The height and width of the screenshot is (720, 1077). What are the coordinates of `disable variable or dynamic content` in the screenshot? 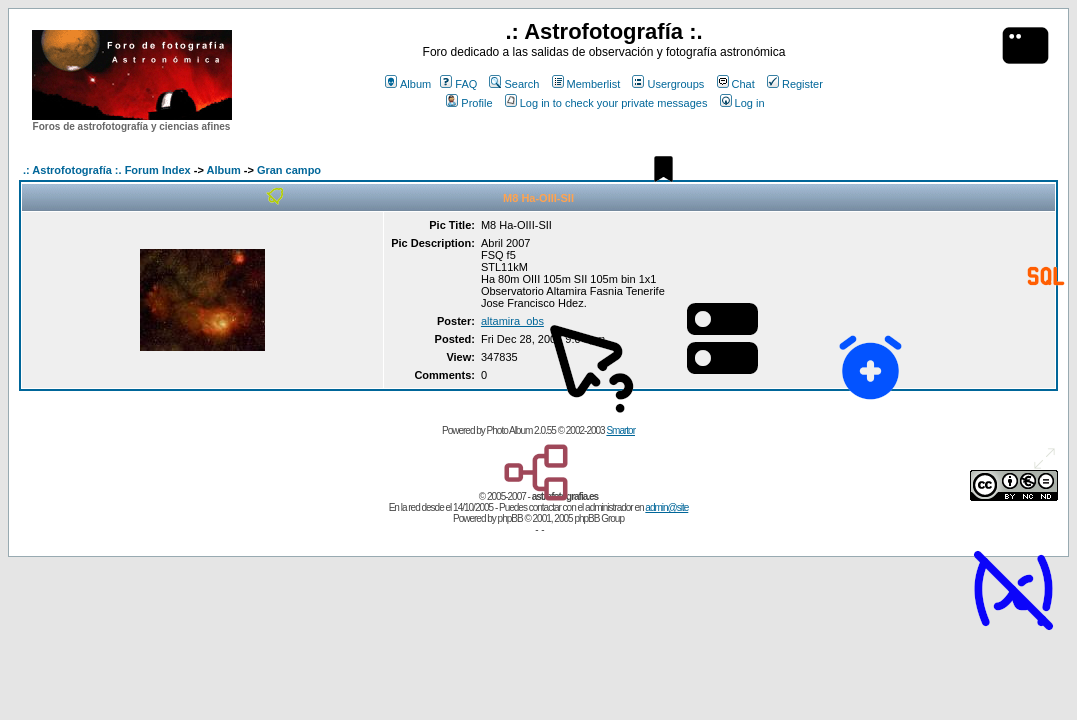 It's located at (1013, 590).